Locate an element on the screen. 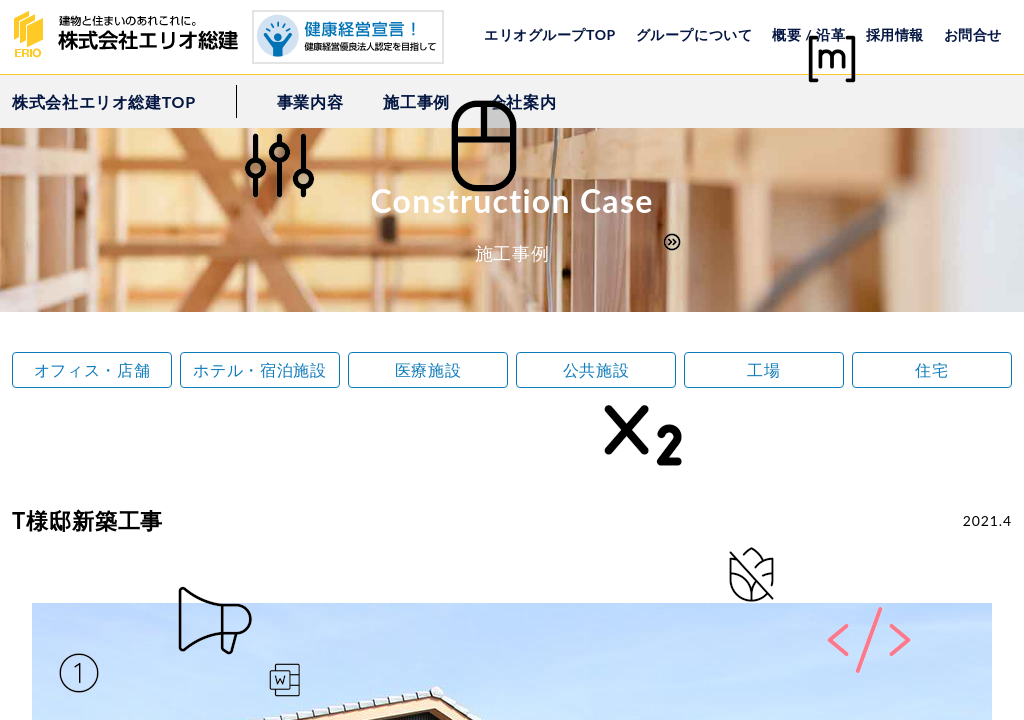 The image size is (1024, 720). matrix decentralized messaging platform logo is located at coordinates (832, 59).